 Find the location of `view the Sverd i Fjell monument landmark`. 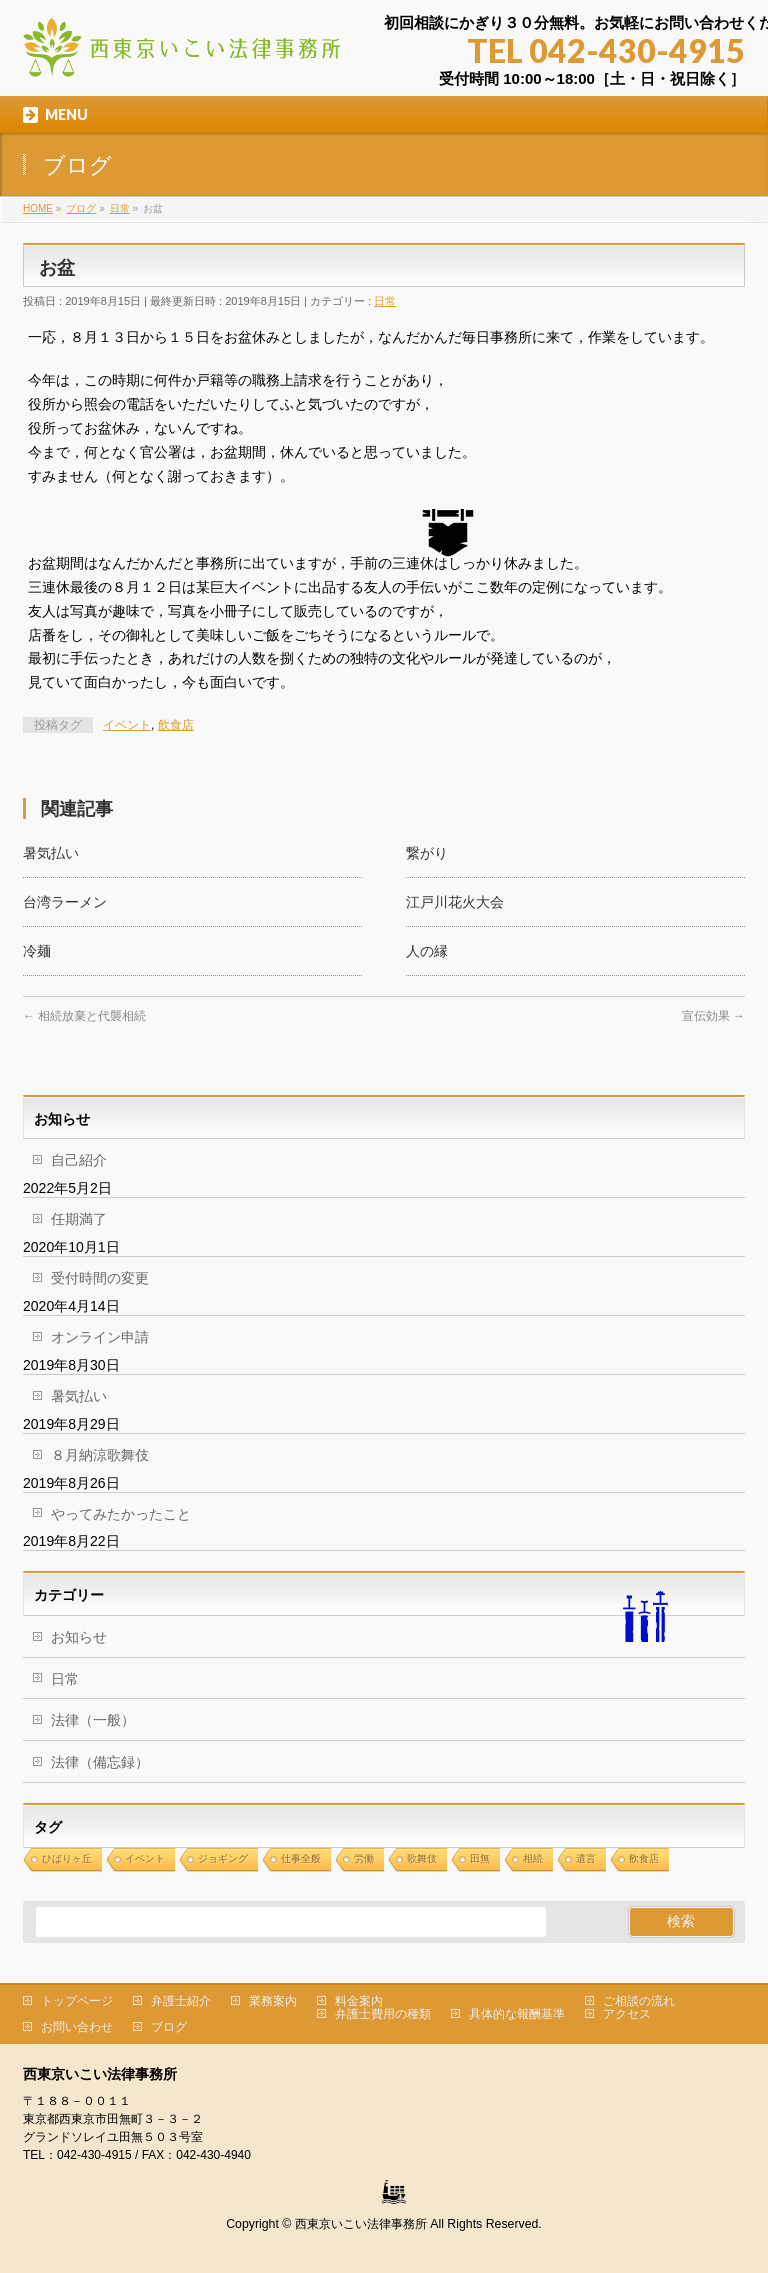

view the Sverd i Fjell monument landmark is located at coordinates (645, 1615).